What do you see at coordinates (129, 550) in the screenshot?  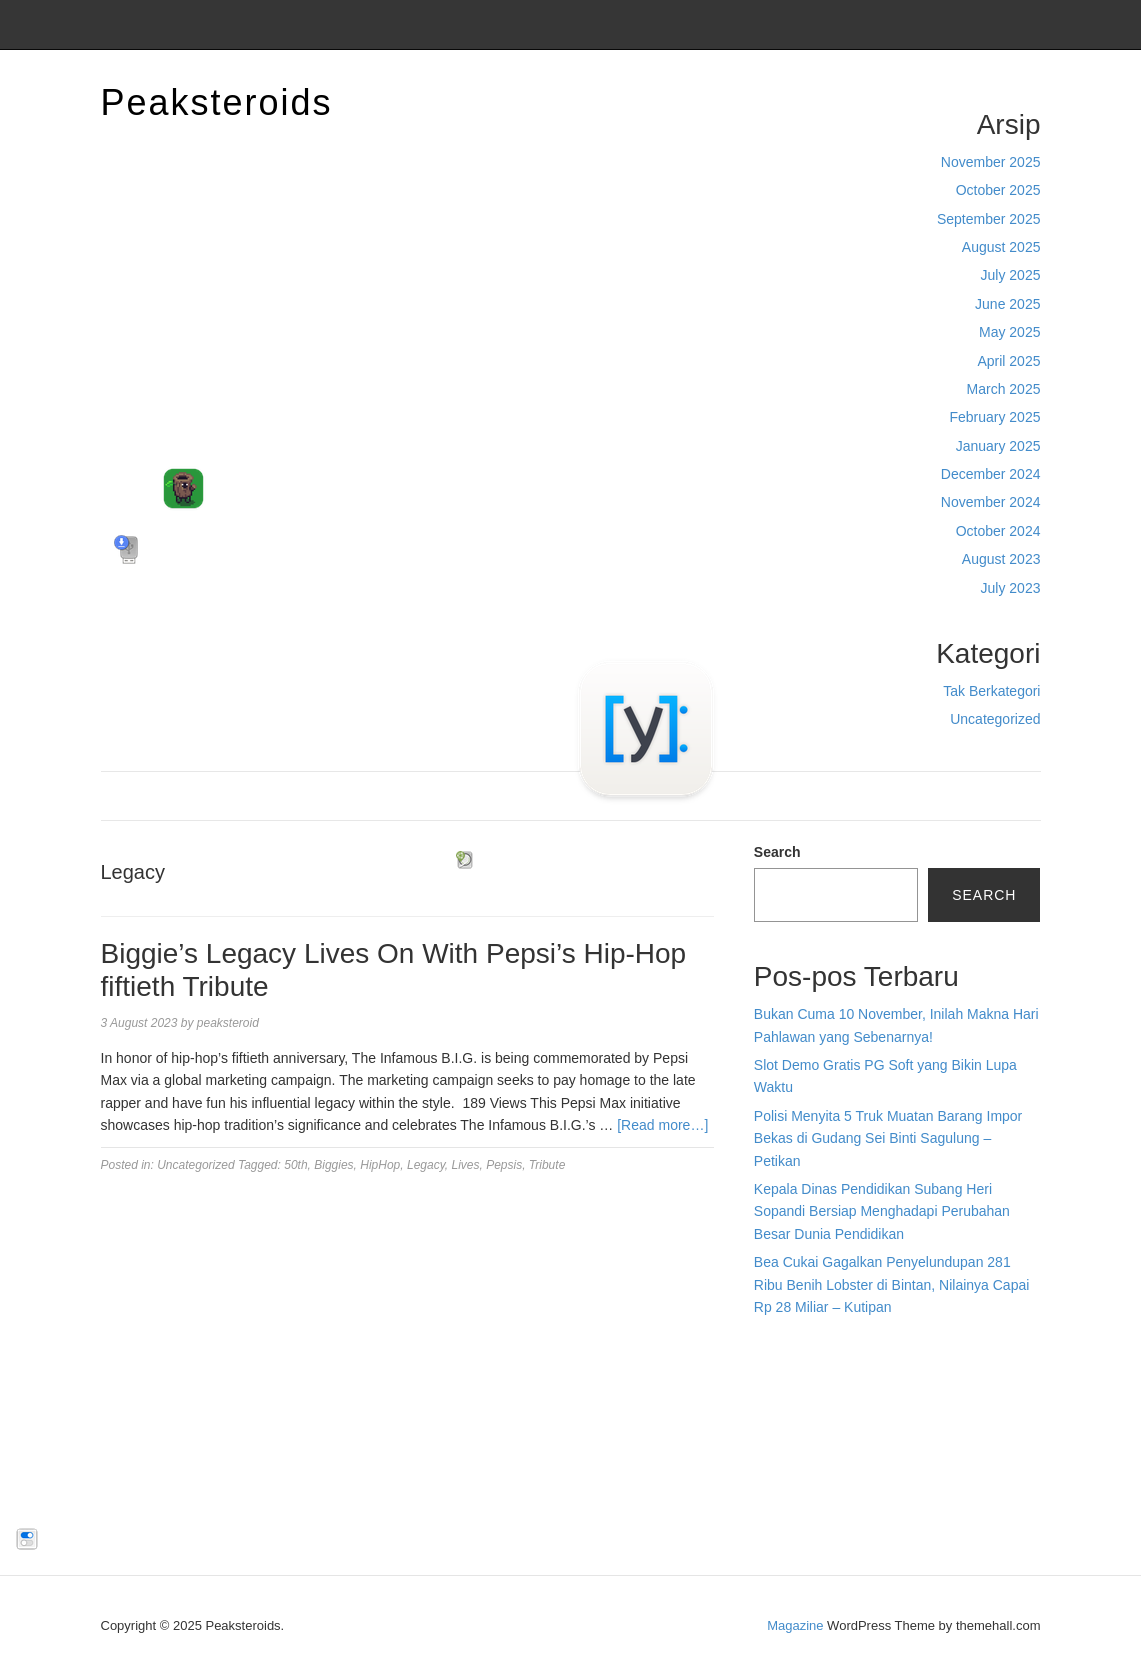 I see `create a bootable USB drive` at bounding box center [129, 550].